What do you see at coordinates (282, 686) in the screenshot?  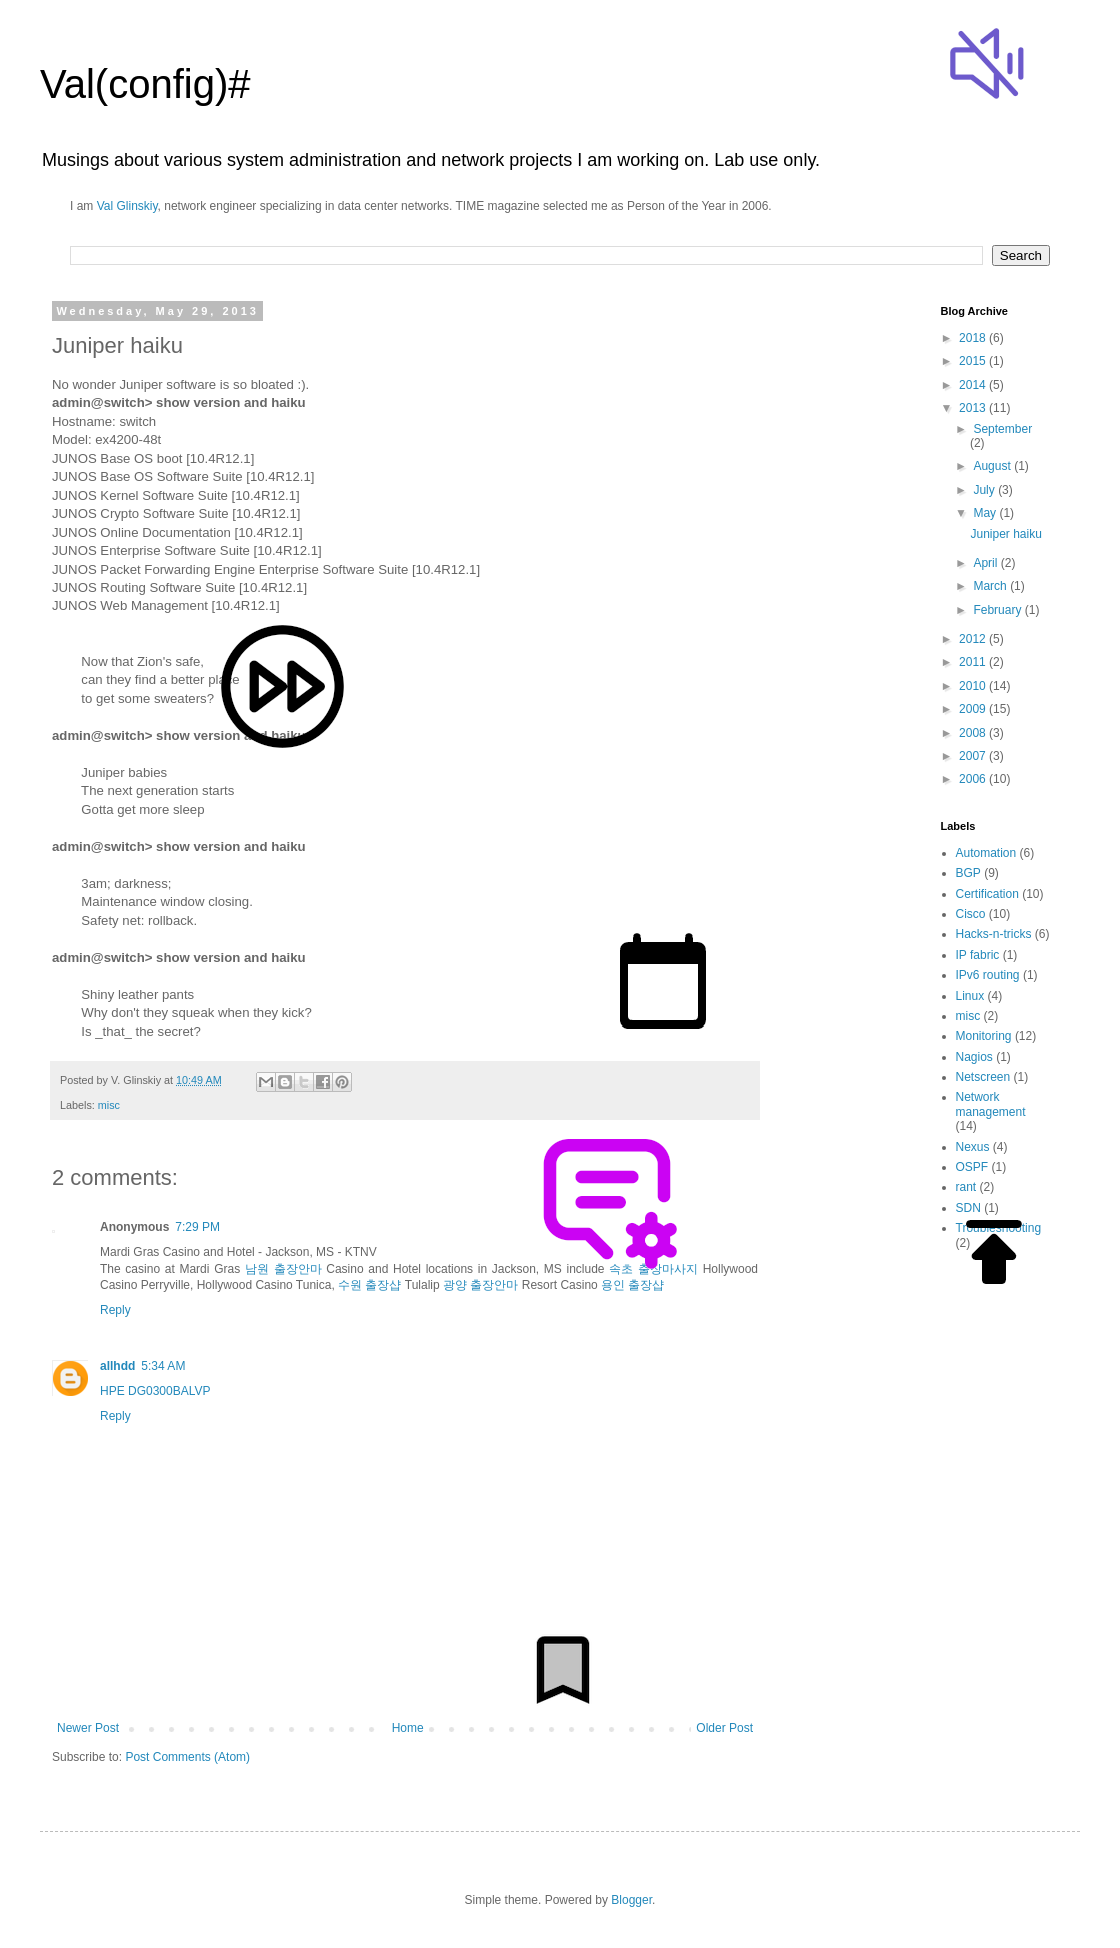 I see `skip forward in media playback` at bounding box center [282, 686].